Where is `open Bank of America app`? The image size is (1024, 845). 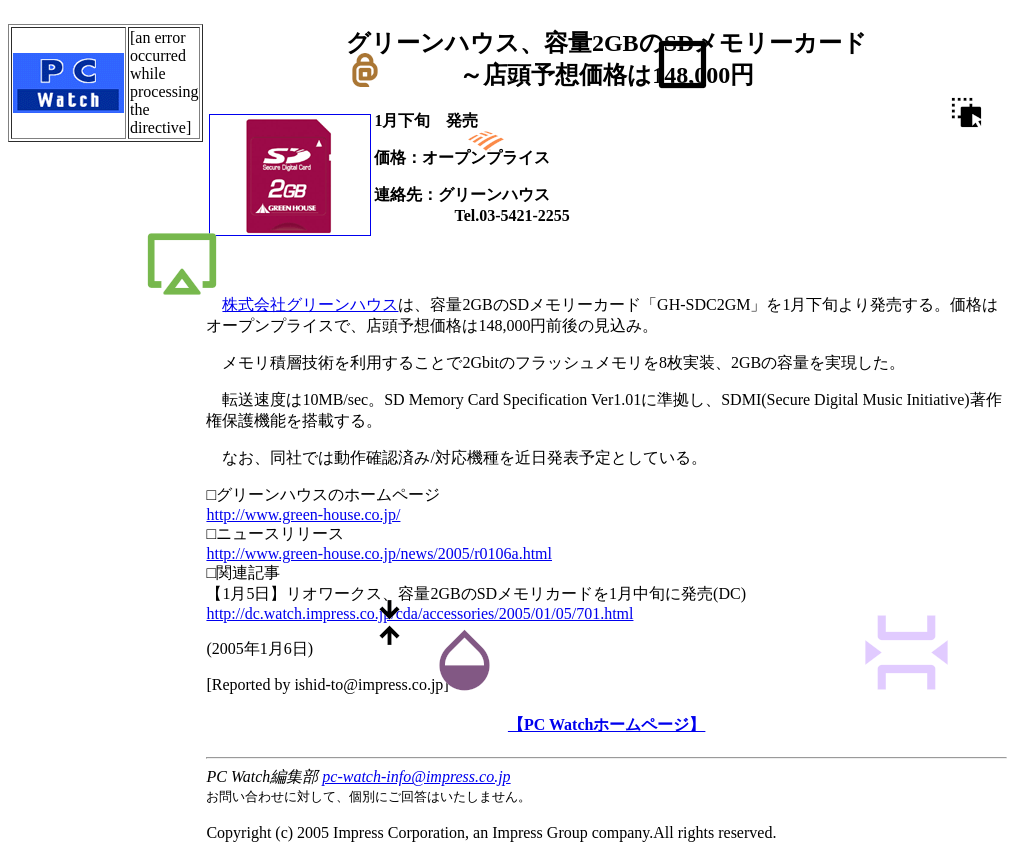
open Bank of America app is located at coordinates (486, 141).